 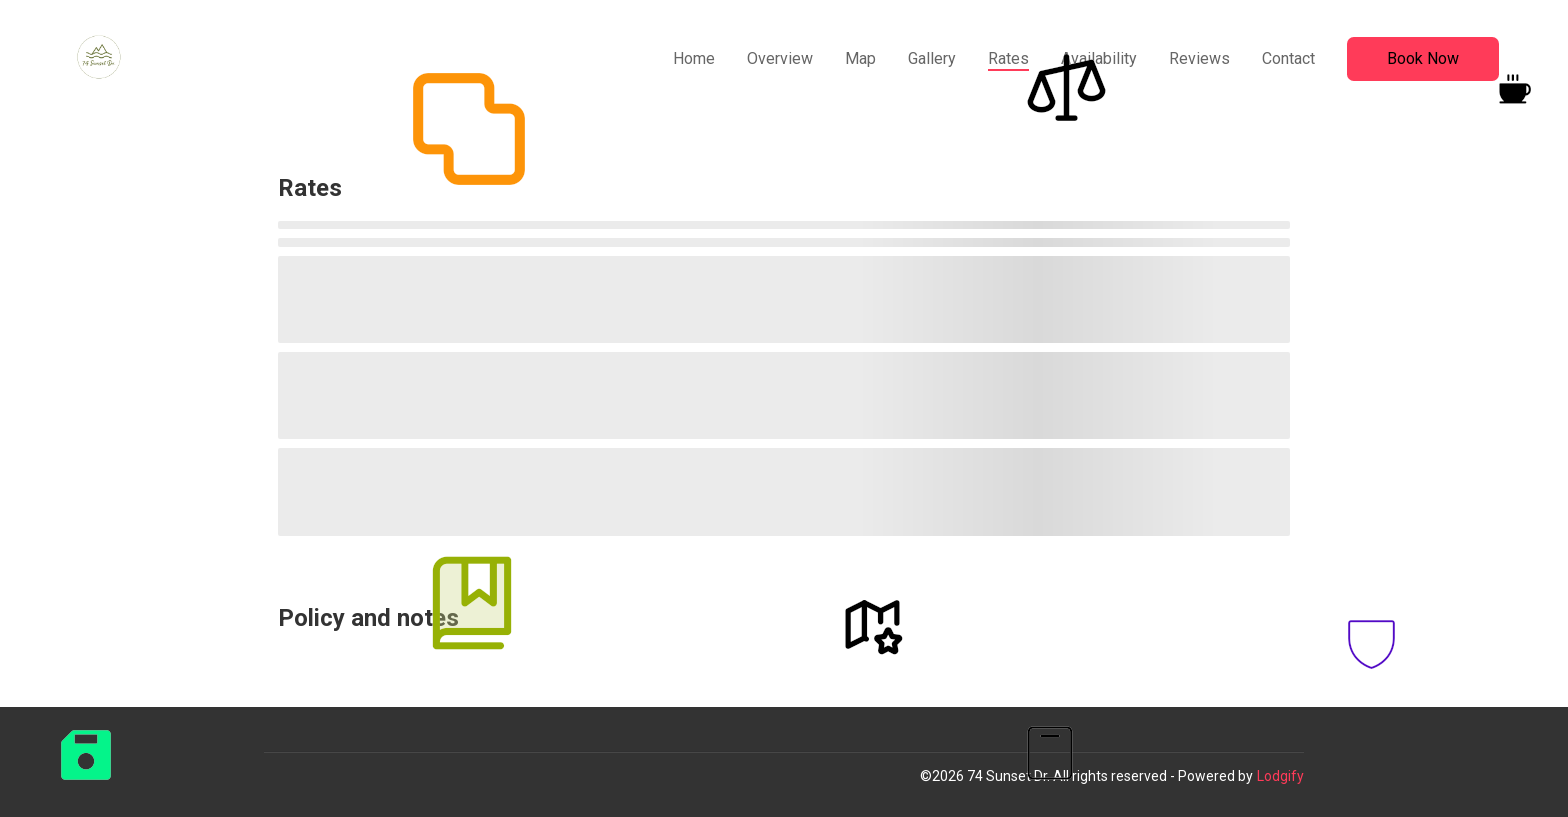 What do you see at coordinates (469, 129) in the screenshot?
I see `merge or combine selected items` at bounding box center [469, 129].